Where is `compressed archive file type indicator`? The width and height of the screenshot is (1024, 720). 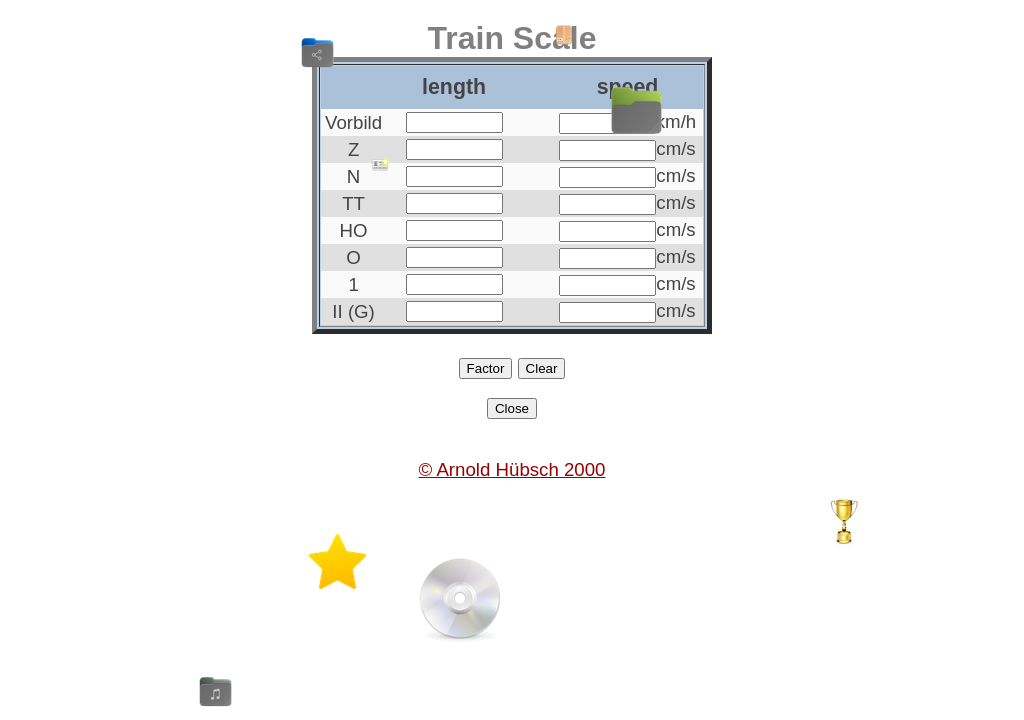 compressed archive file type indicator is located at coordinates (564, 35).